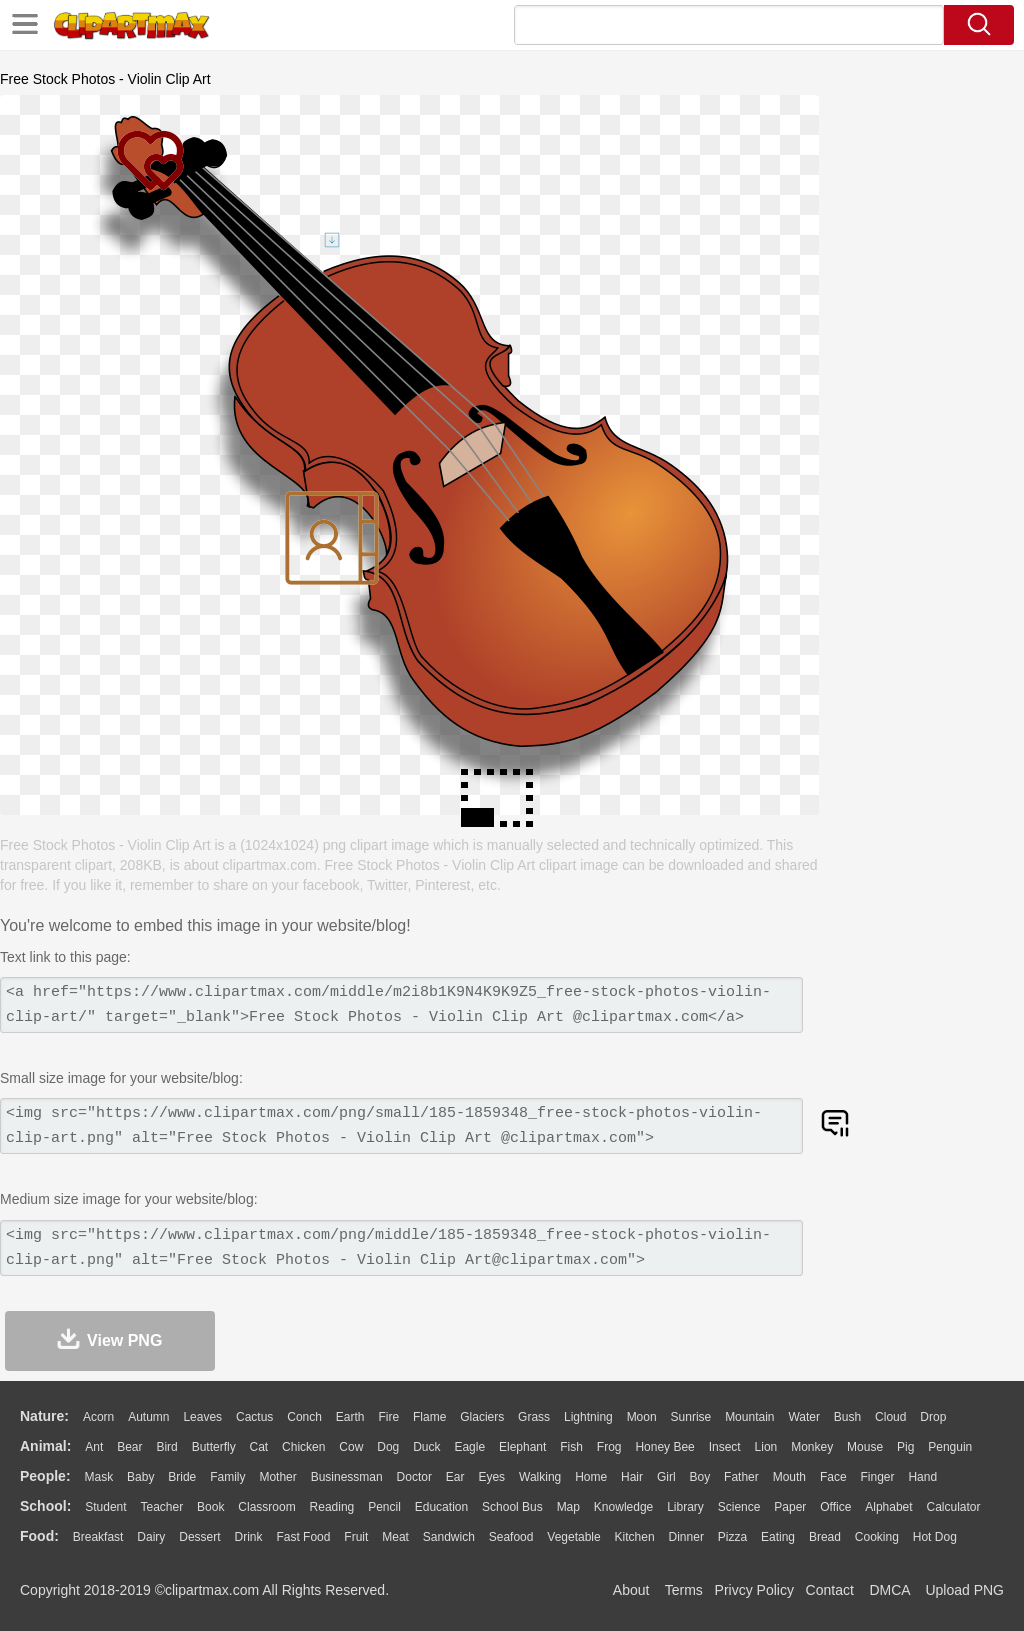 The width and height of the screenshot is (1024, 1631). What do you see at coordinates (835, 1122) in the screenshot?
I see `pause message notifications` at bounding box center [835, 1122].